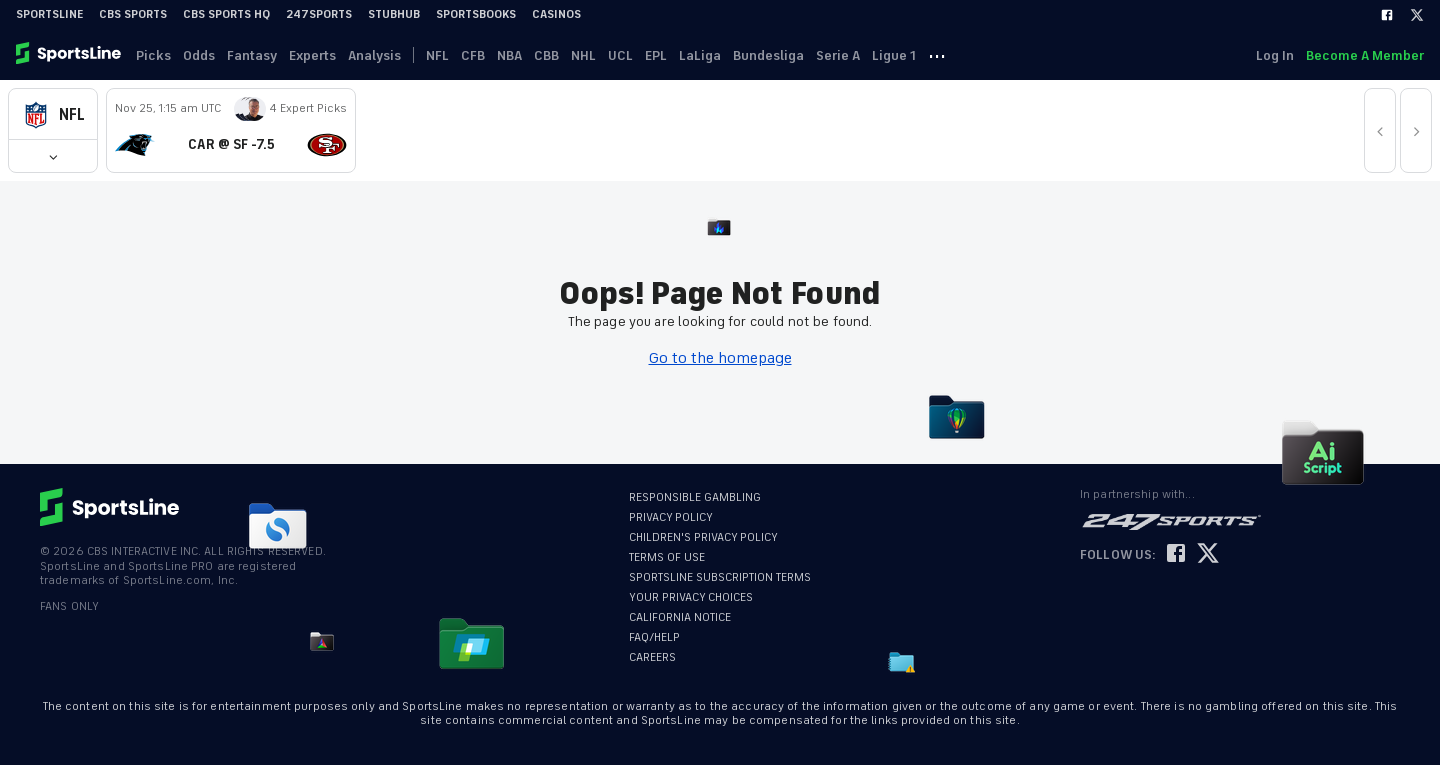 The height and width of the screenshot is (765, 1440). What do you see at coordinates (901, 662) in the screenshot?
I see `access system log files` at bounding box center [901, 662].